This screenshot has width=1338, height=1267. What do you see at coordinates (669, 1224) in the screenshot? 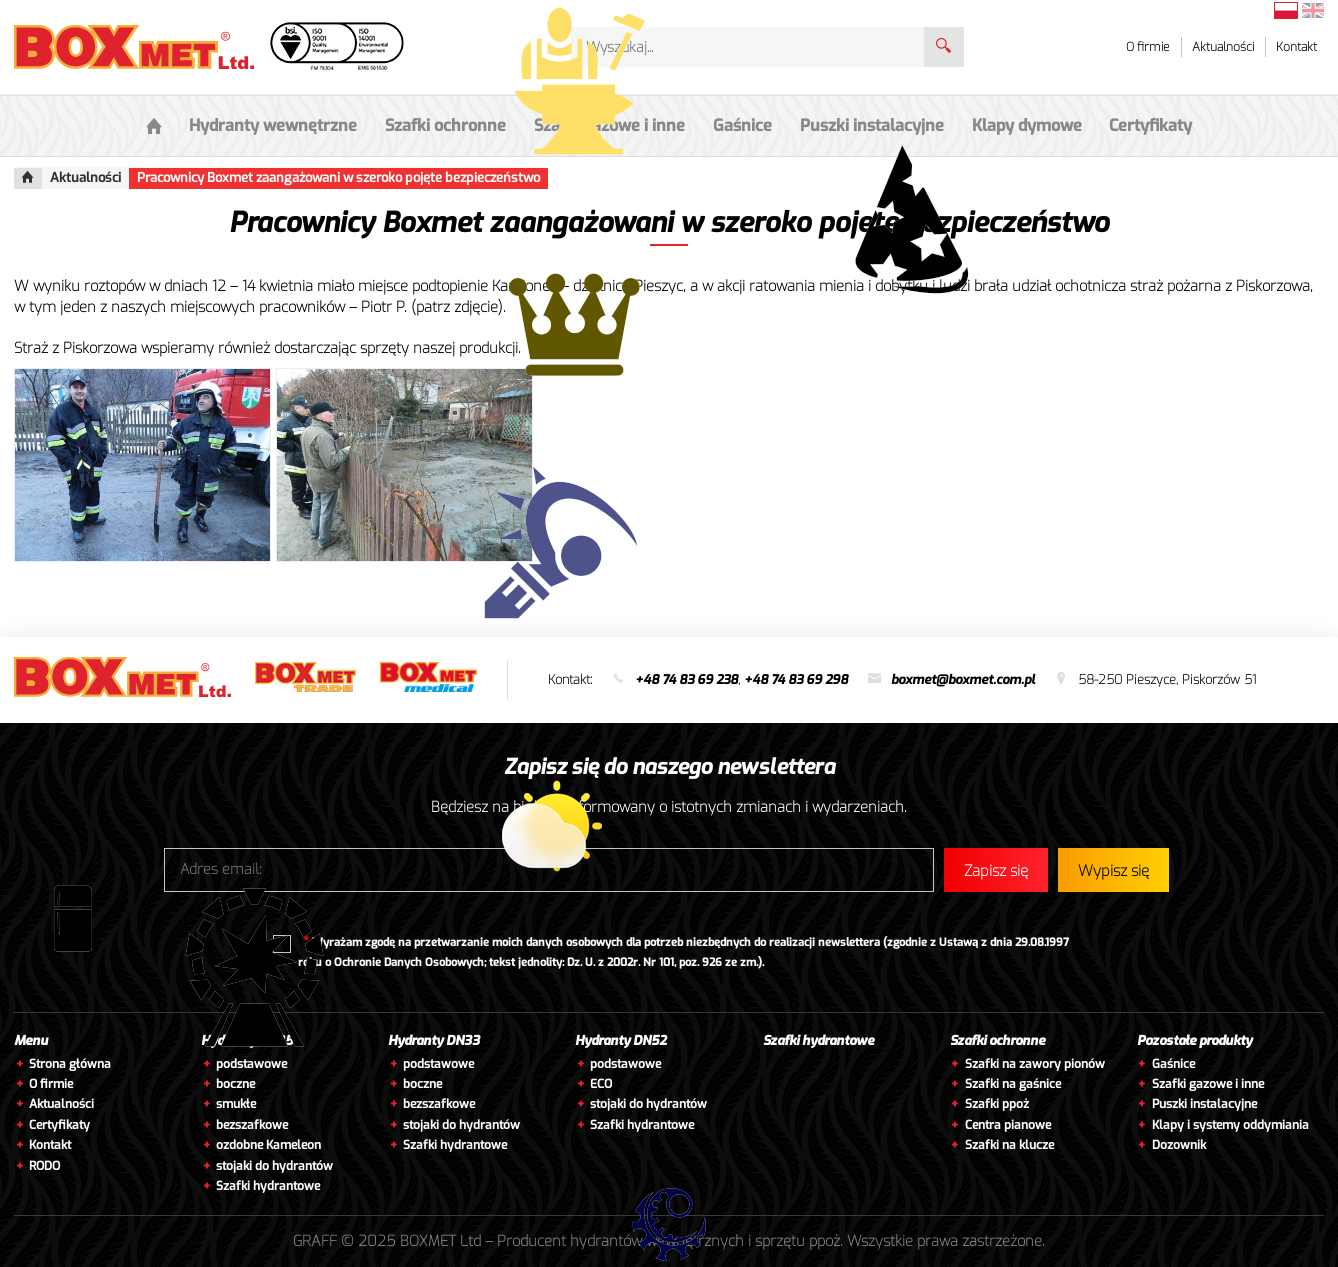
I see `select crescent blade weapon in game inventory` at bounding box center [669, 1224].